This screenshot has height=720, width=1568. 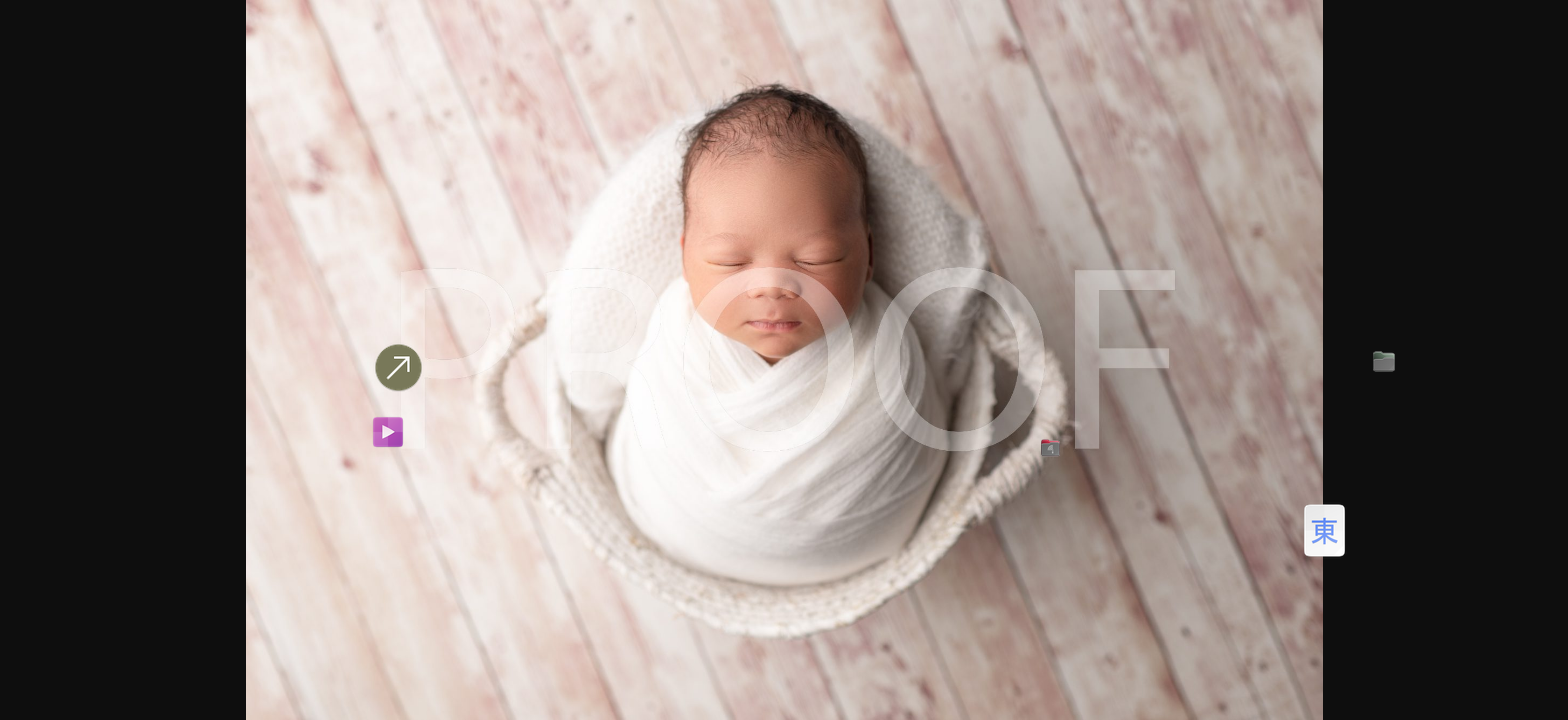 I want to click on folder synced with insync cloud service, so click(x=1050, y=447).